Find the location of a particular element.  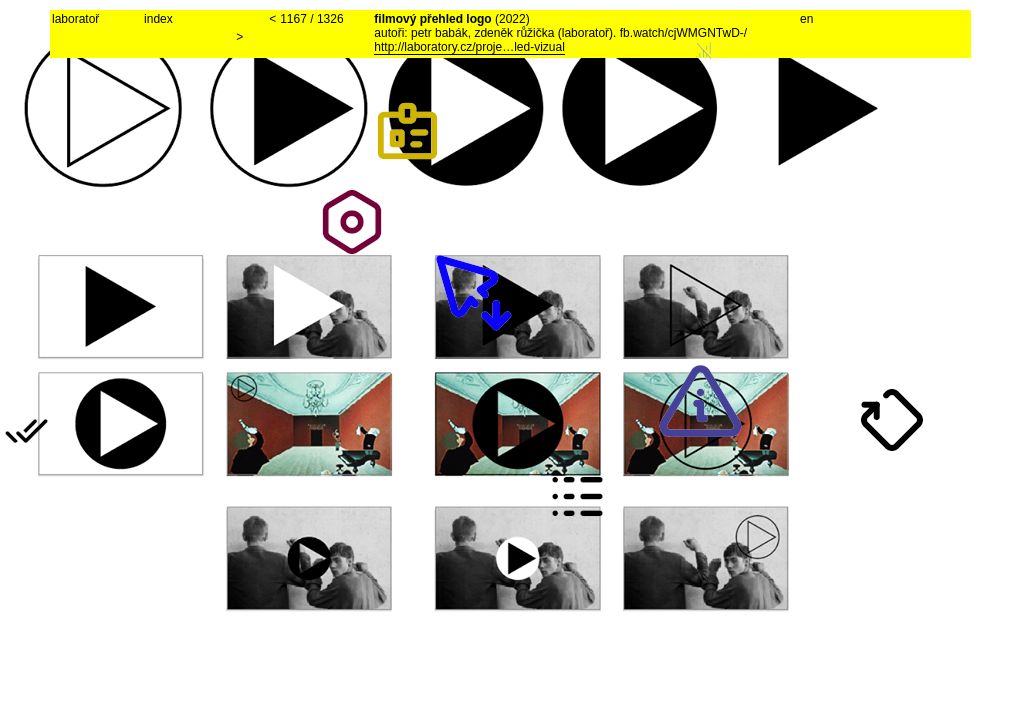

access settings or preferences is located at coordinates (352, 222).